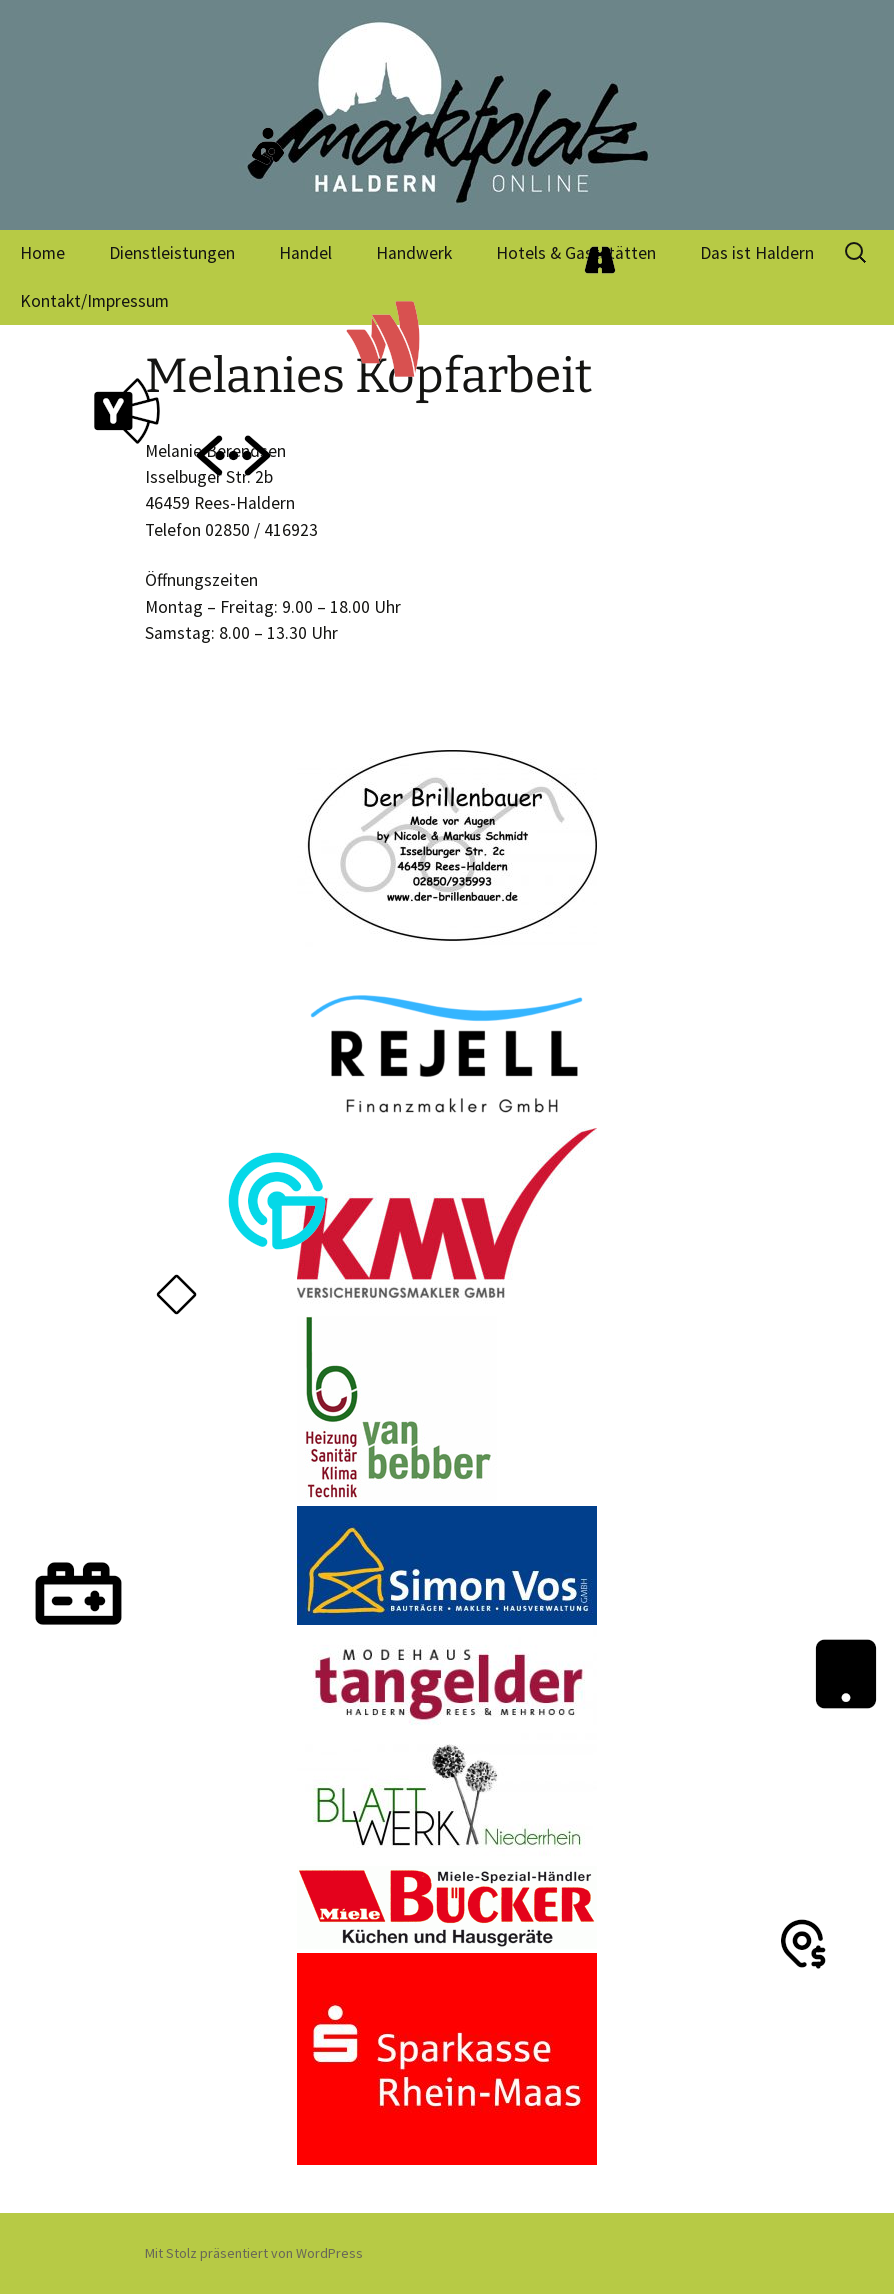 This screenshot has width=894, height=2294. Describe the element at coordinates (846, 1674) in the screenshot. I see `tablet device with home button` at that location.